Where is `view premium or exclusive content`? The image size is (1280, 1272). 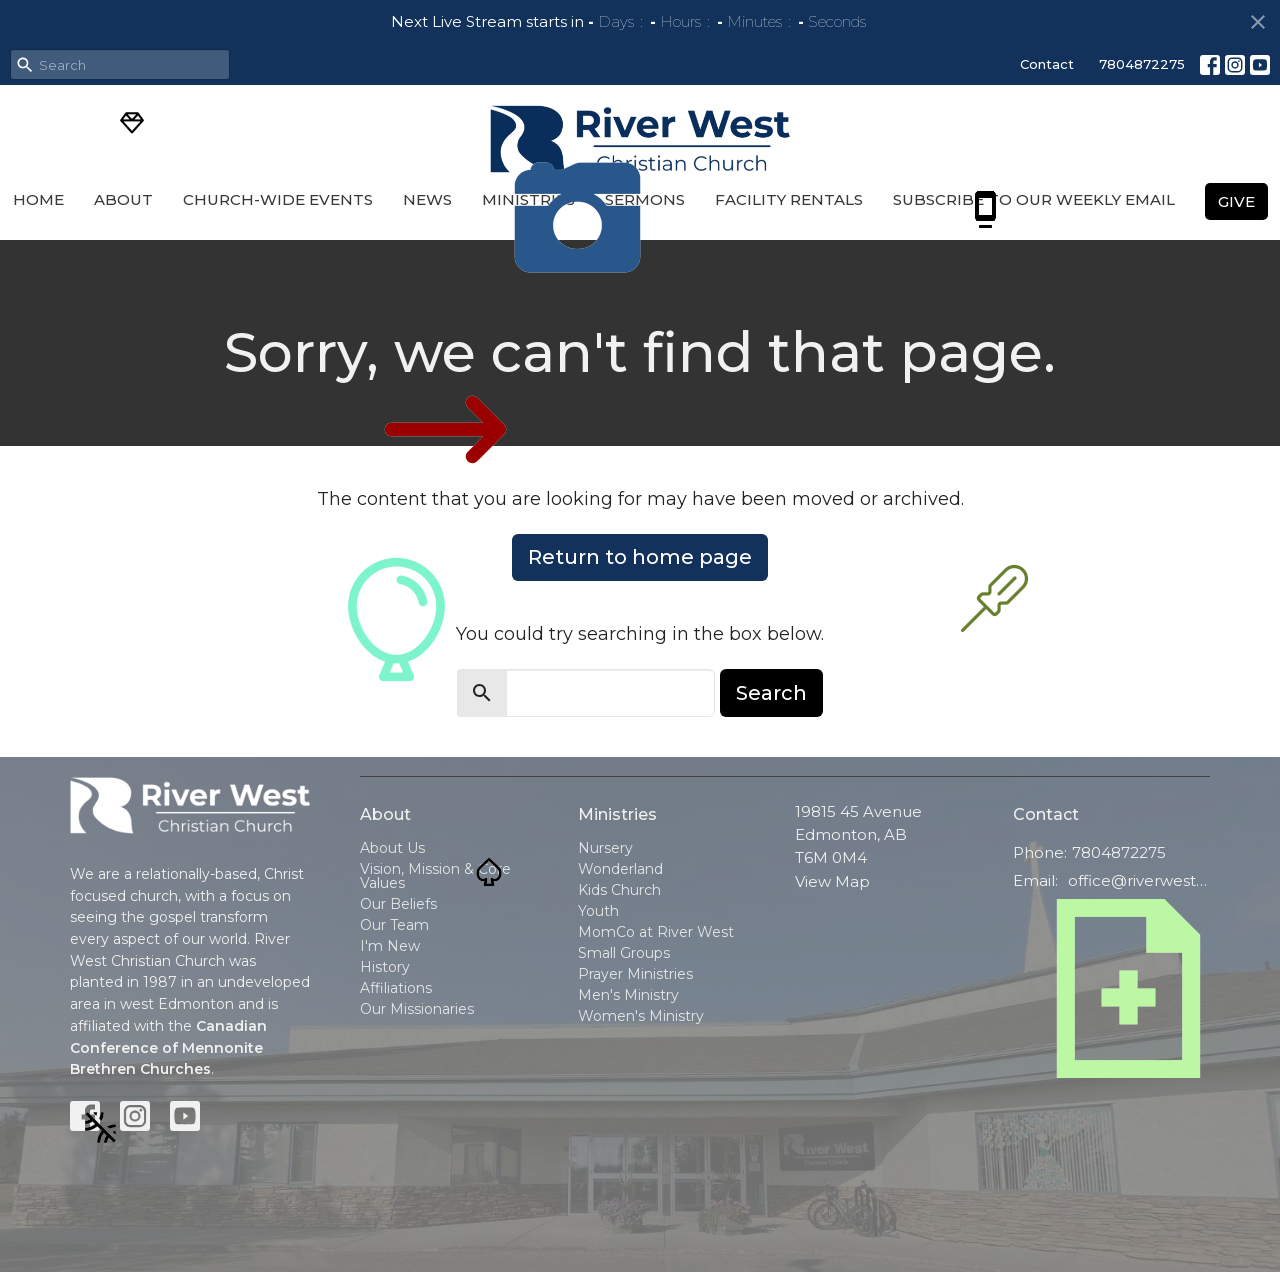 view premium or exclusive content is located at coordinates (132, 123).